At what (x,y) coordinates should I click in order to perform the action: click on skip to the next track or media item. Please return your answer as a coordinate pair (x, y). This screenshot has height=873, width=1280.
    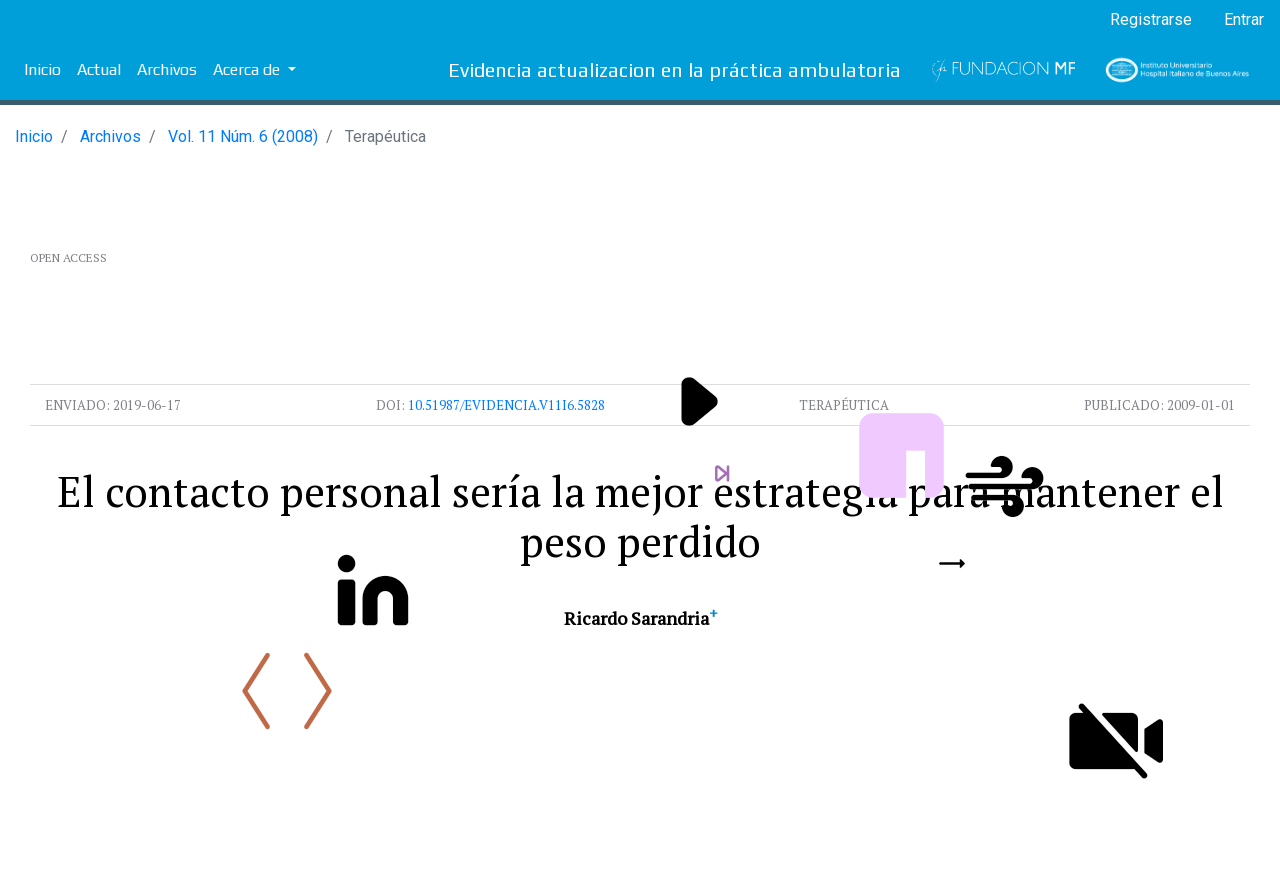
    Looking at the image, I should click on (722, 473).